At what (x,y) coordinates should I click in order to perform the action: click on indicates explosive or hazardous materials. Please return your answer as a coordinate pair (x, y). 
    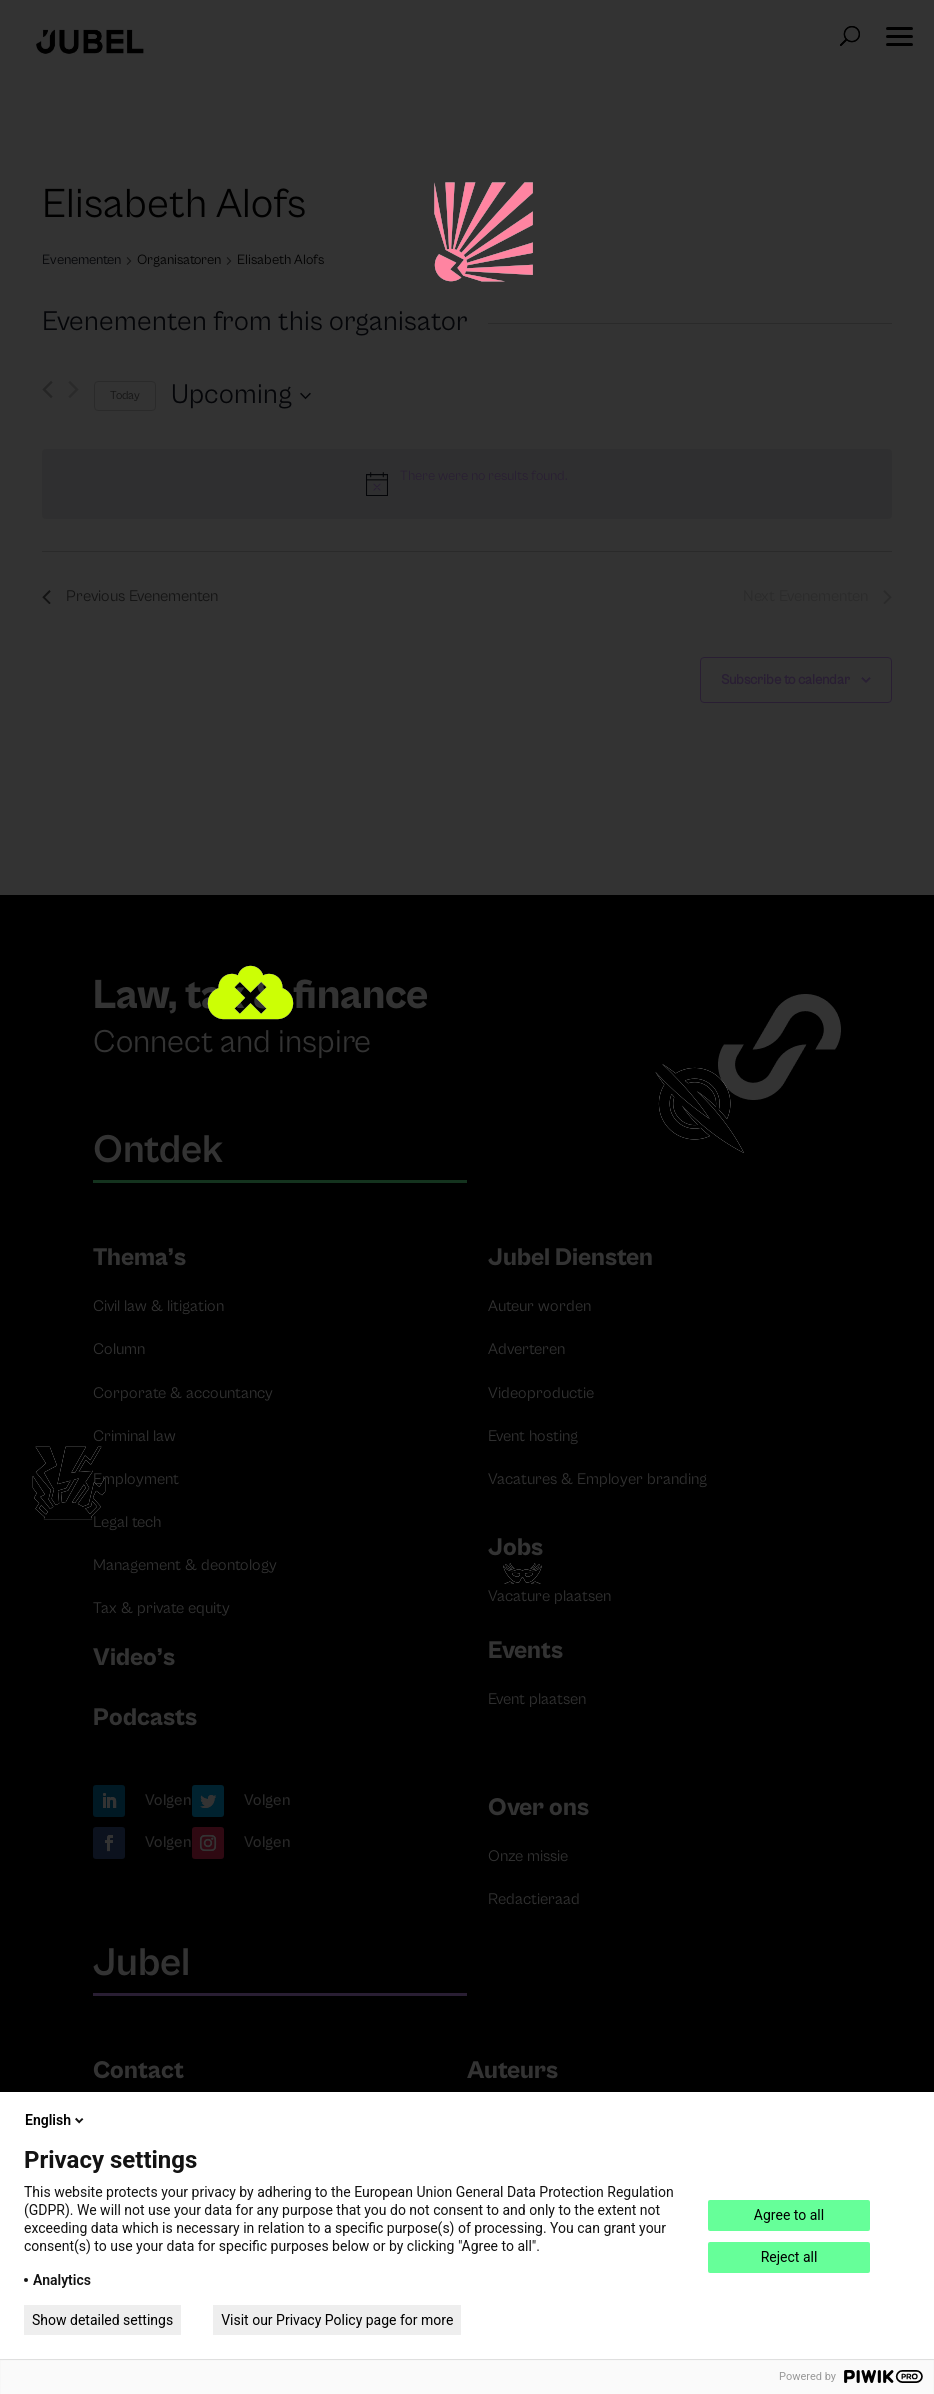
    Looking at the image, I should click on (483, 232).